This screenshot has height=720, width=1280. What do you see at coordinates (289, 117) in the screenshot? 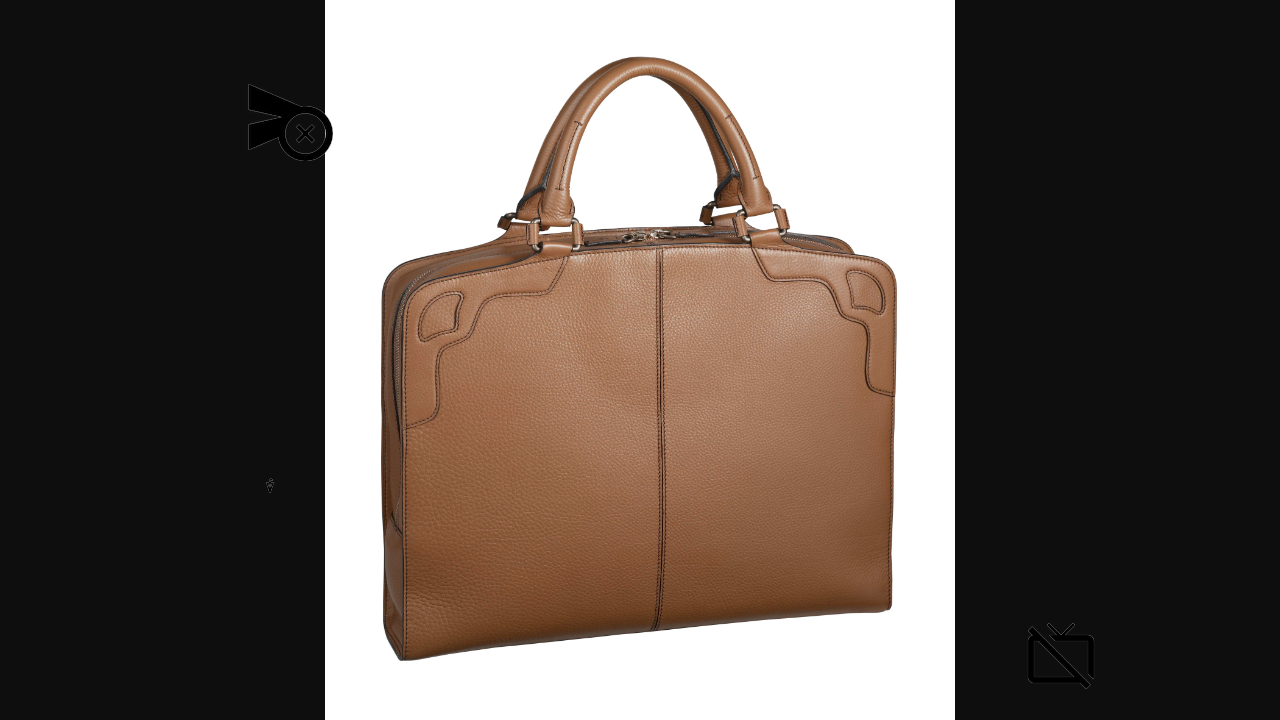
I see `cancel a scheduled message` at bounding box center [289, 117].